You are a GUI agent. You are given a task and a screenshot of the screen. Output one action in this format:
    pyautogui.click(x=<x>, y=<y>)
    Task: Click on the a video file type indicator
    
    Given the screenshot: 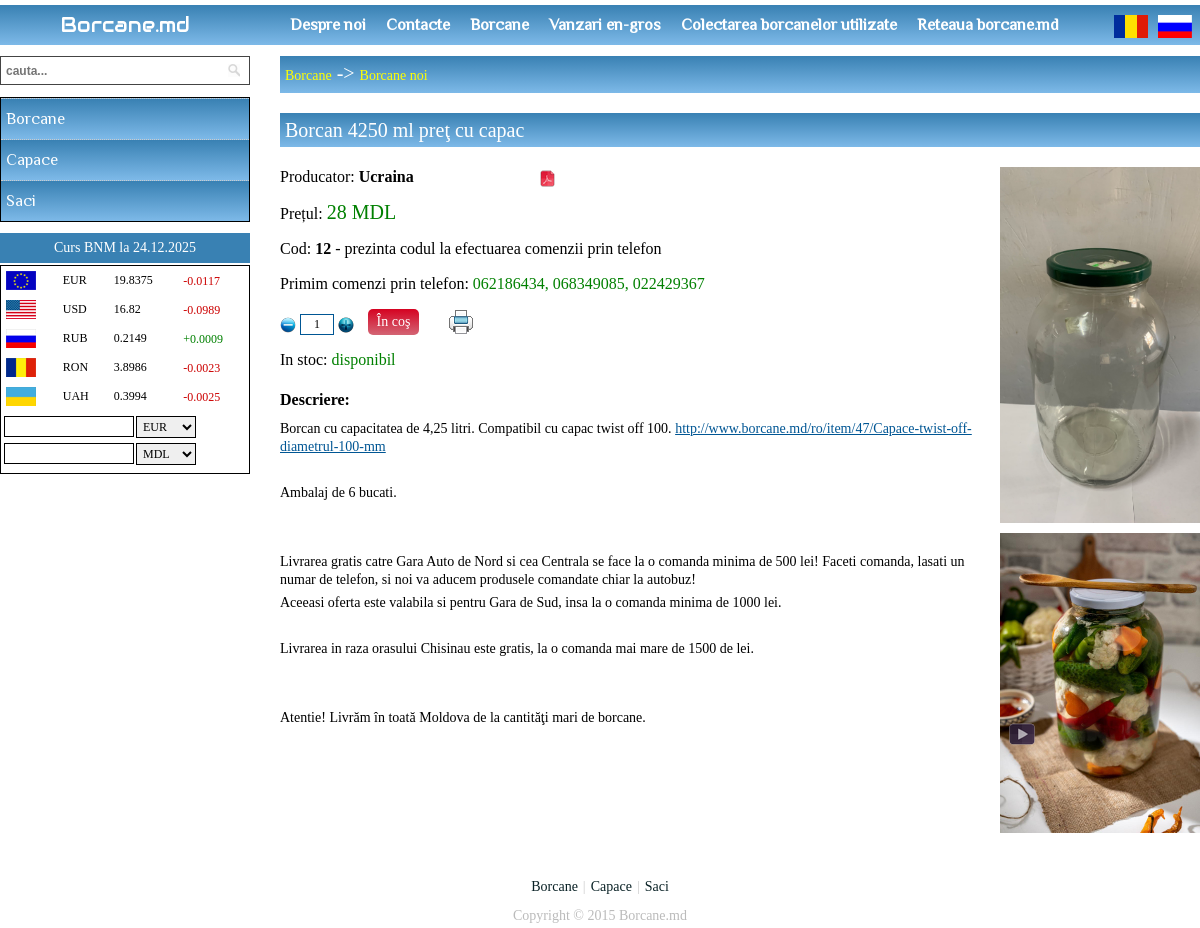 What is the action you would take?
    pyautogui.click(x=1022, y=733)
    